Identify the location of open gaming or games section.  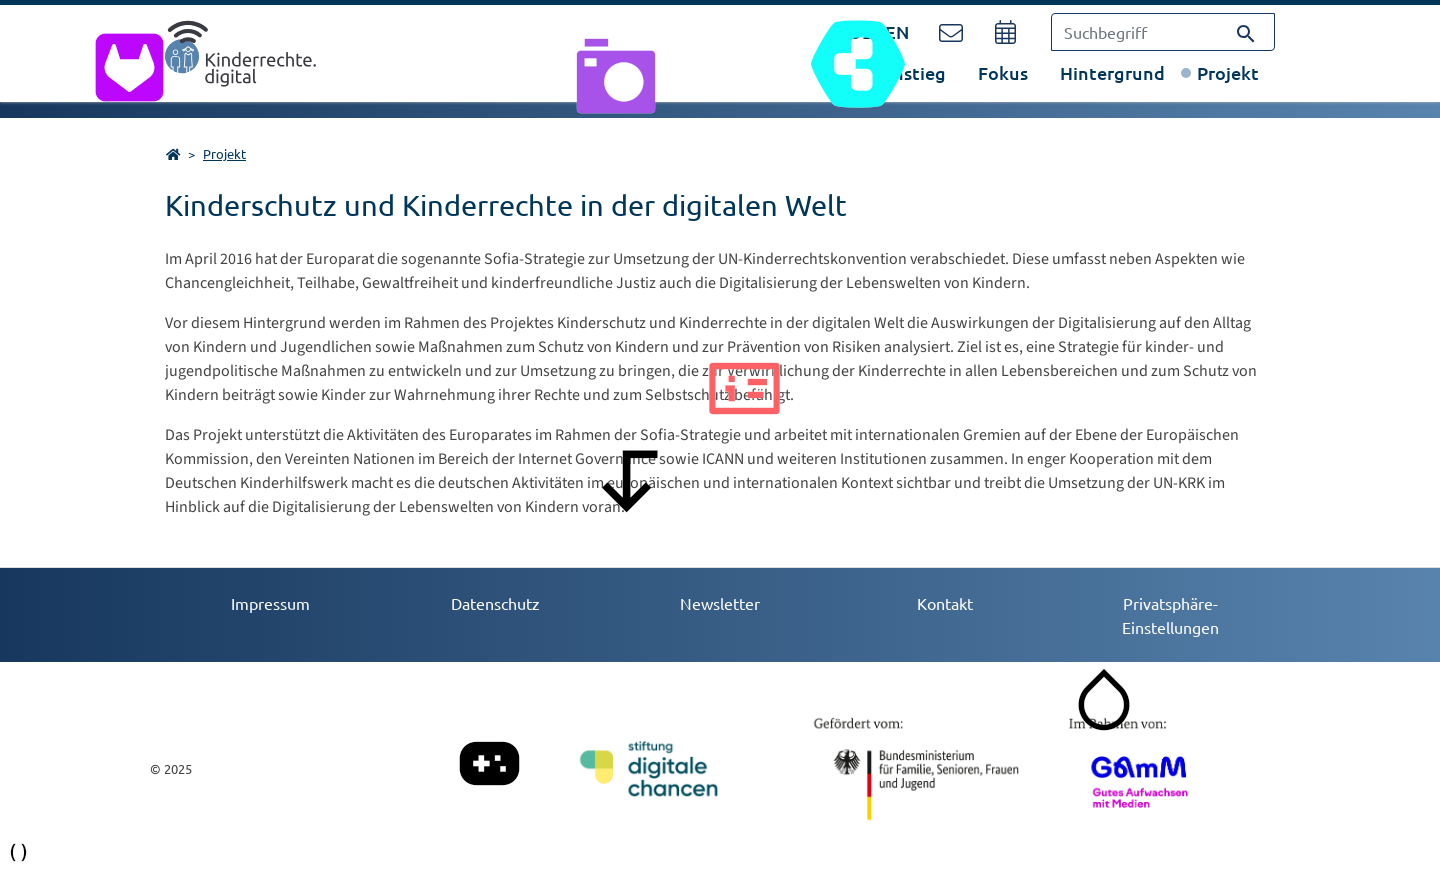
(489, 763).